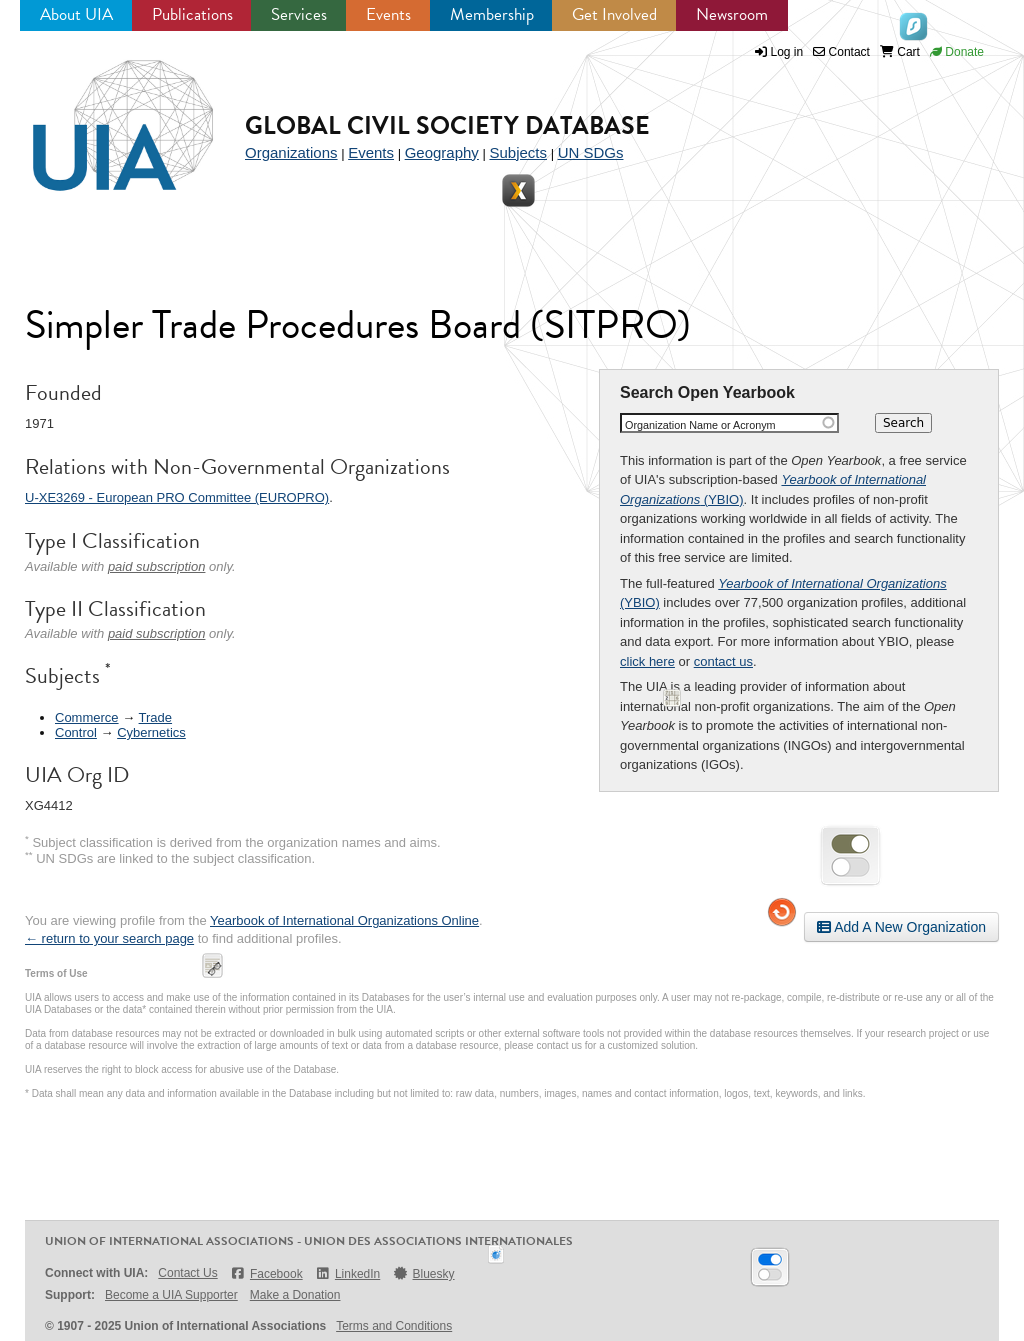 The width and height of the screenshot is (1024, 1341). I want to click on lua script file indicator, so click(496, 1254).